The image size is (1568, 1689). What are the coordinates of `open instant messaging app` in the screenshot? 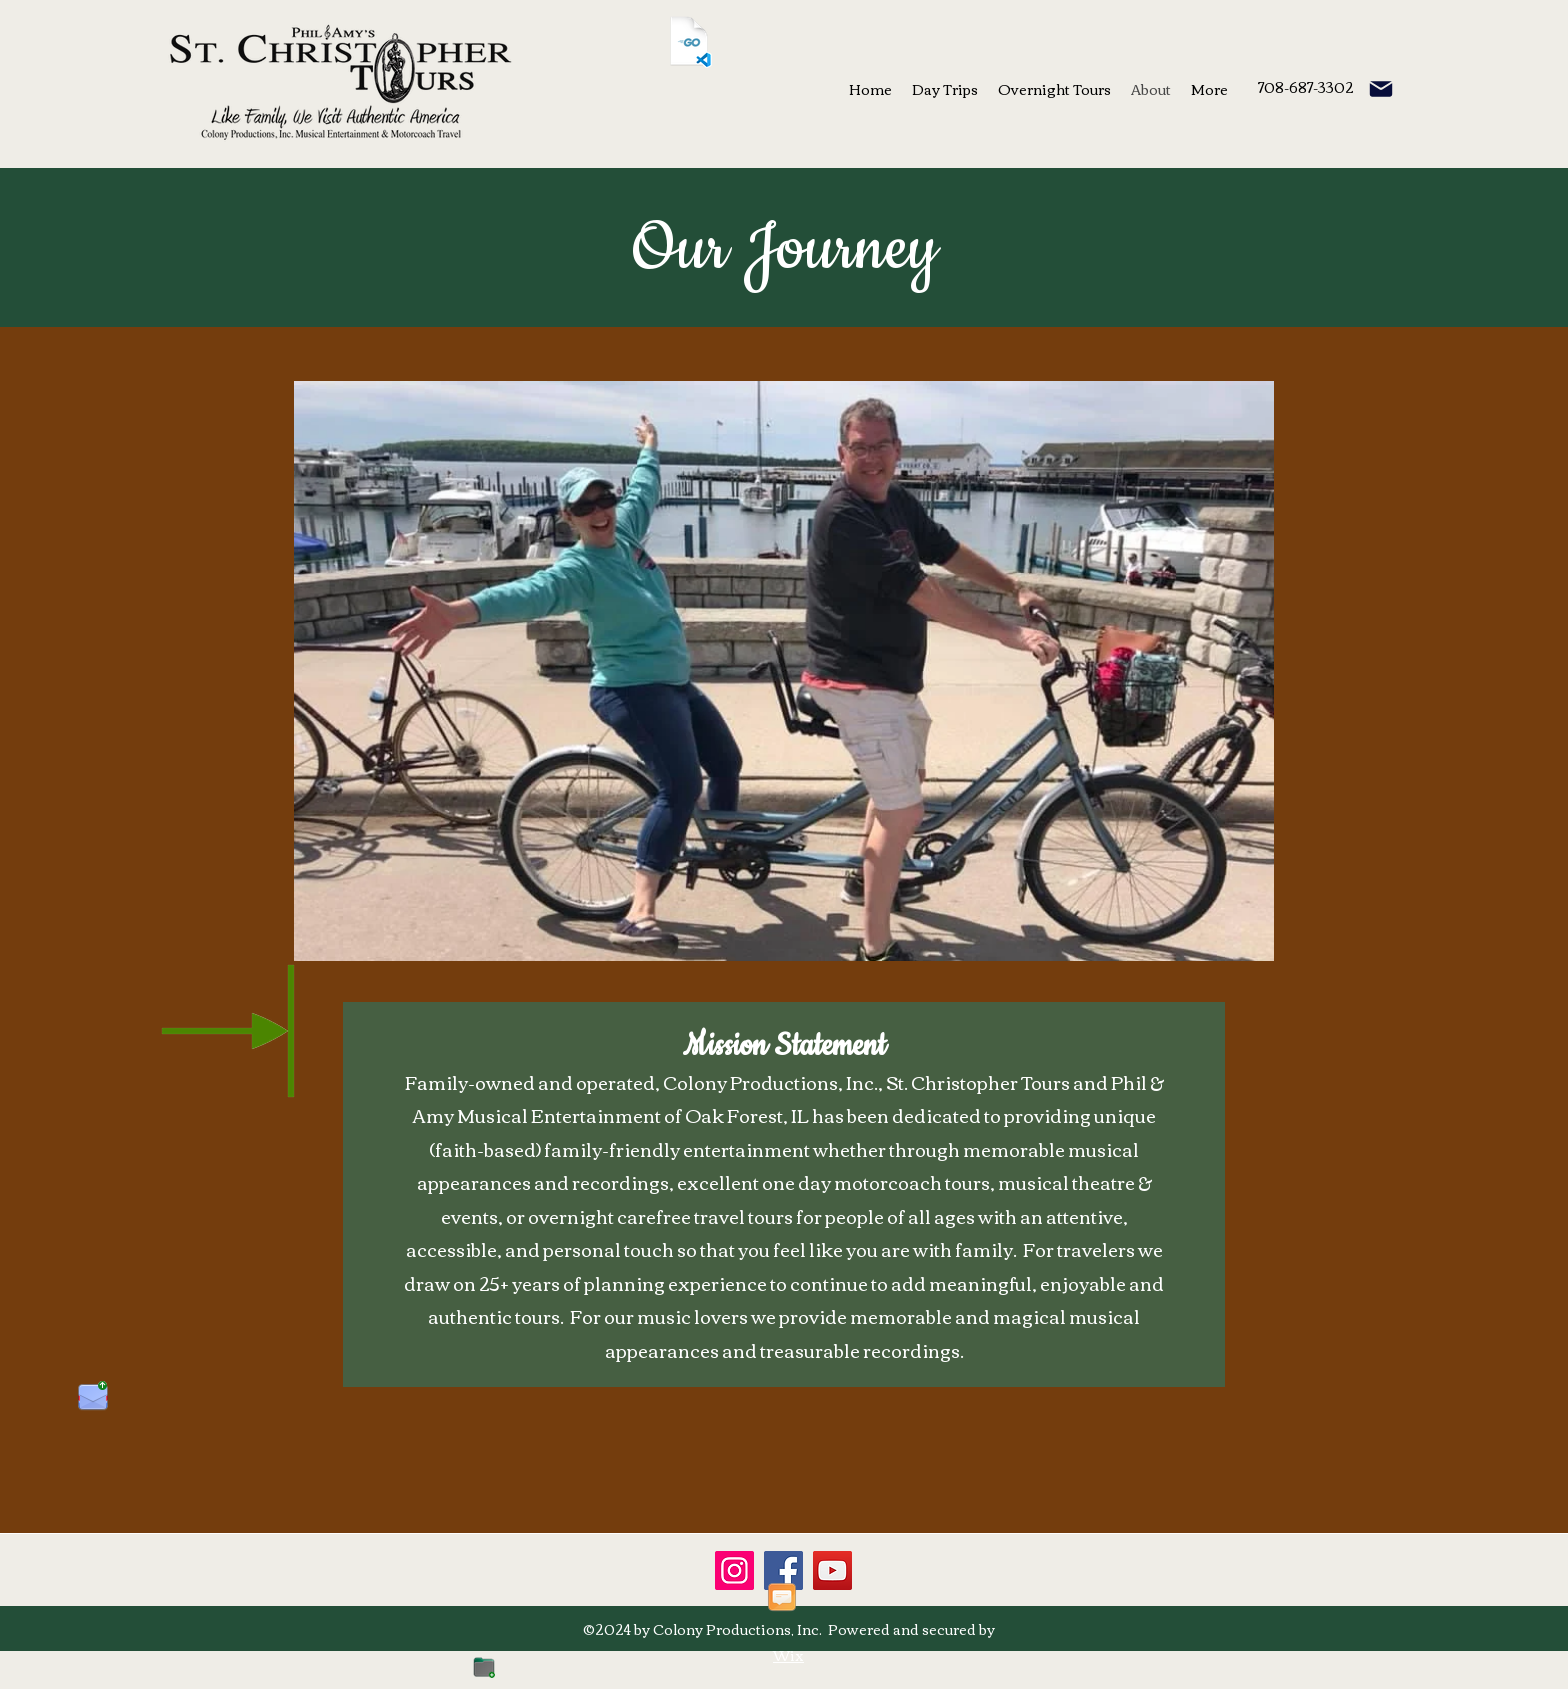 It's located at (782, 1597).